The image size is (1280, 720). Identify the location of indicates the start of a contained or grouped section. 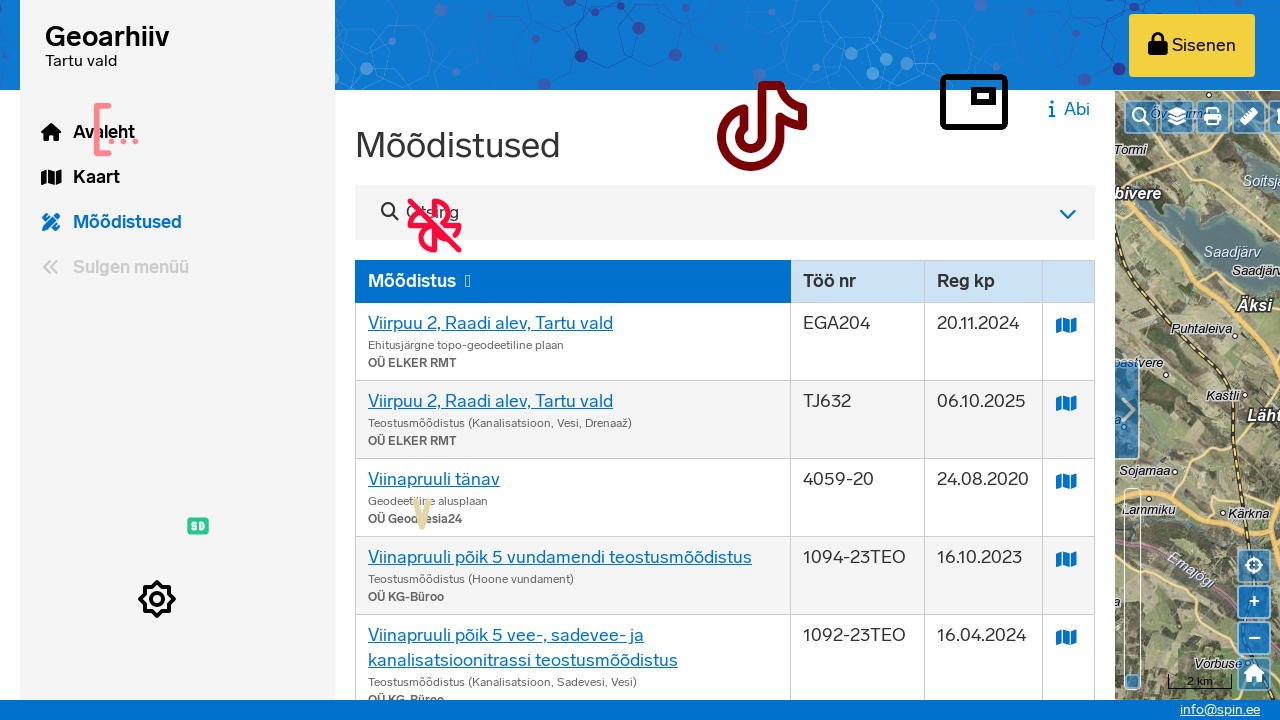
(117, 129).